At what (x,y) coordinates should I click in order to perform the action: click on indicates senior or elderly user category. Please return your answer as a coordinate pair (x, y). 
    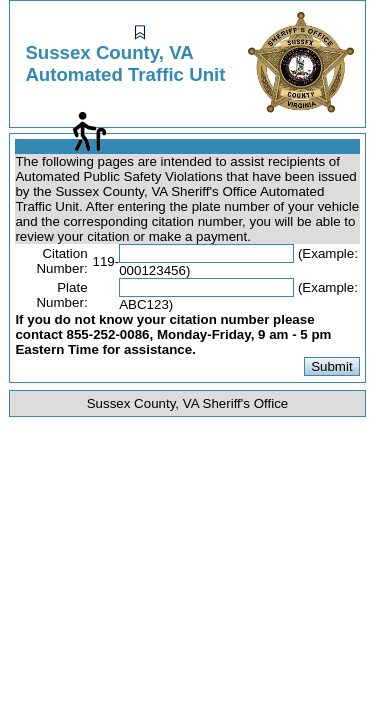
    Looking at the image, I should click on (90, 131).